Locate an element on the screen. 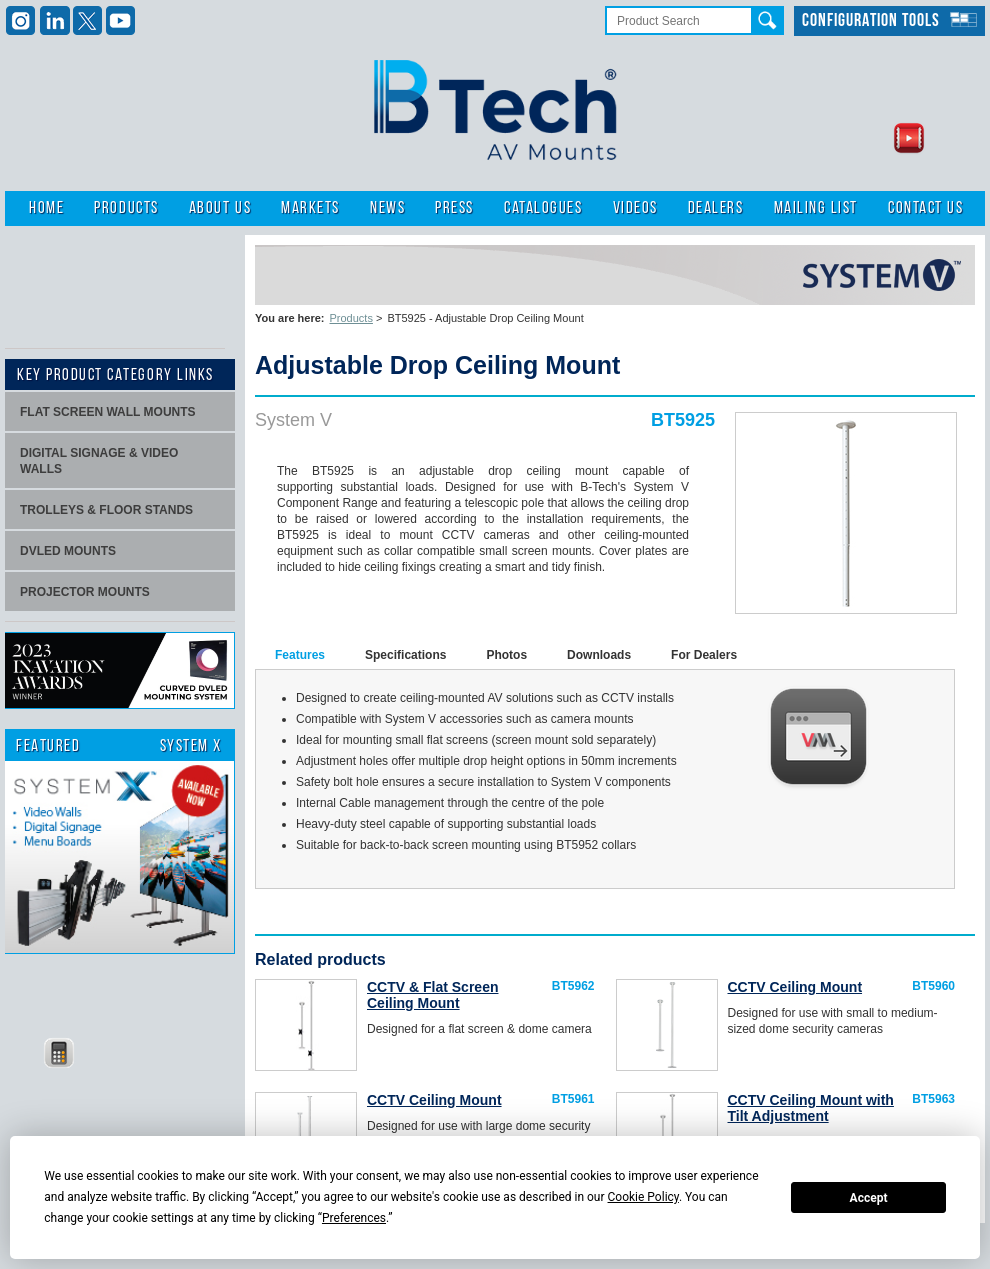  access virtual machine migration settings is located at coordinates (818, 736).